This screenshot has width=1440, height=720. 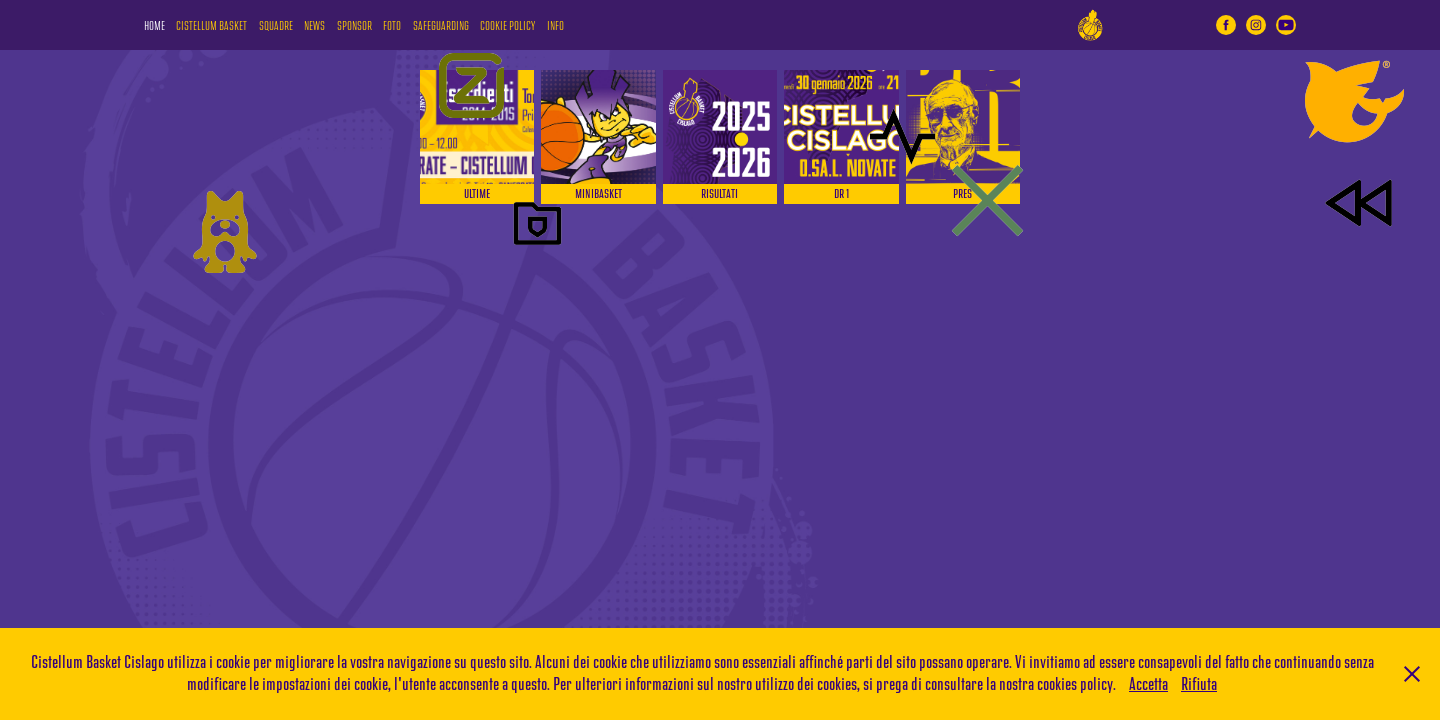 What do you see at coordinates (987, 200) in the screenshot?
I see `close the current window or dialog` at bounding box center [987, 200].